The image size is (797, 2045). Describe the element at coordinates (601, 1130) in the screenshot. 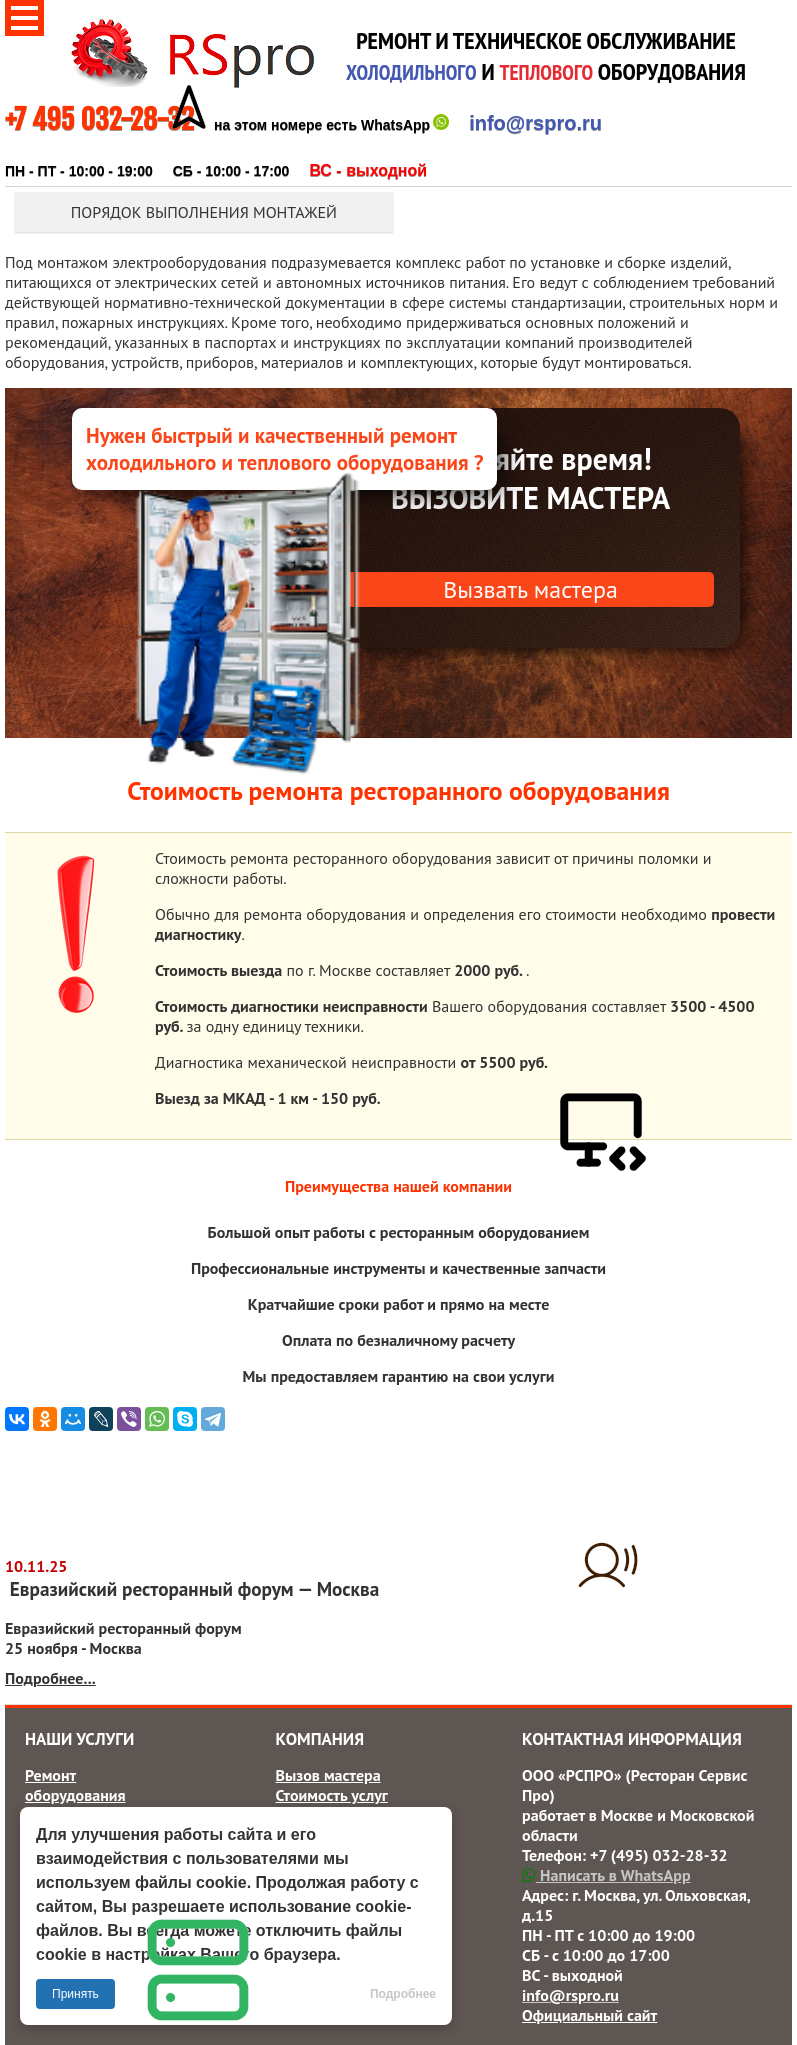

I see `access desktop development environment` at that location.